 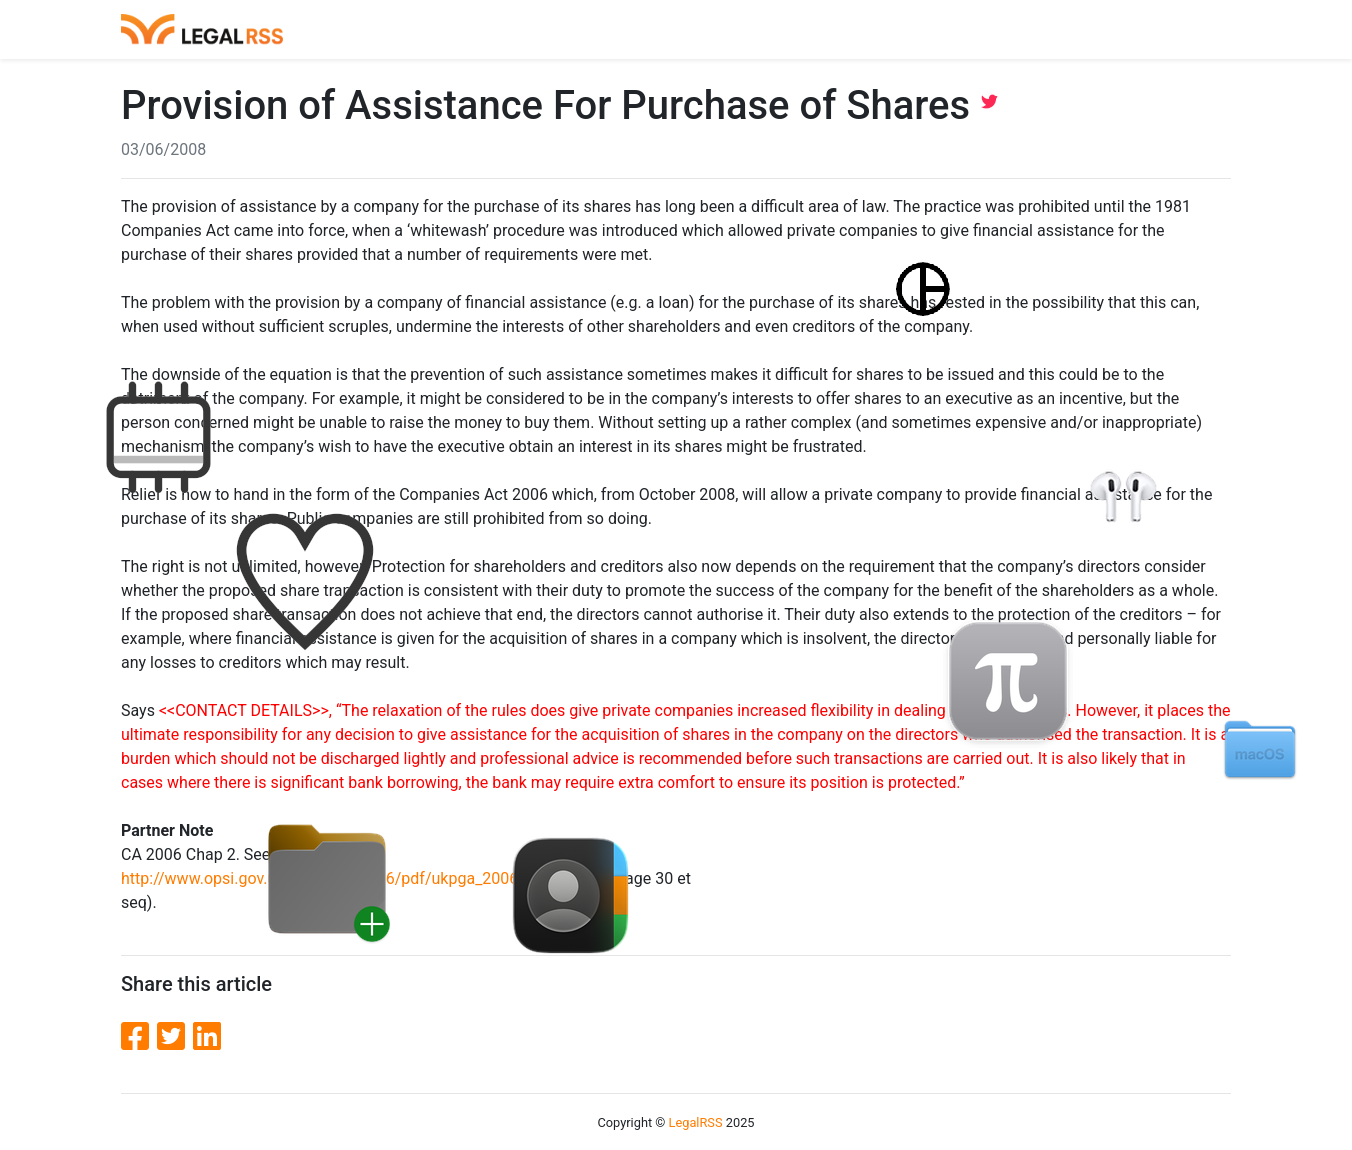 I want to click on open twitter, so click(x=989, y=101).